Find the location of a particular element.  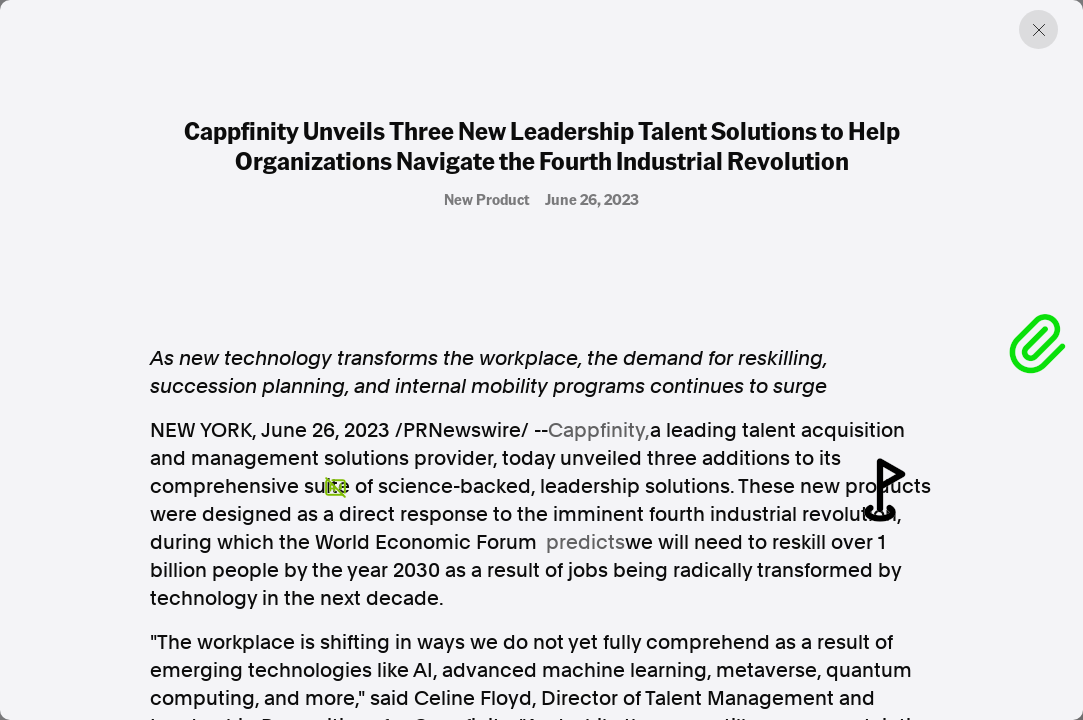

disable advertisements is located at coordinates (335, 487).